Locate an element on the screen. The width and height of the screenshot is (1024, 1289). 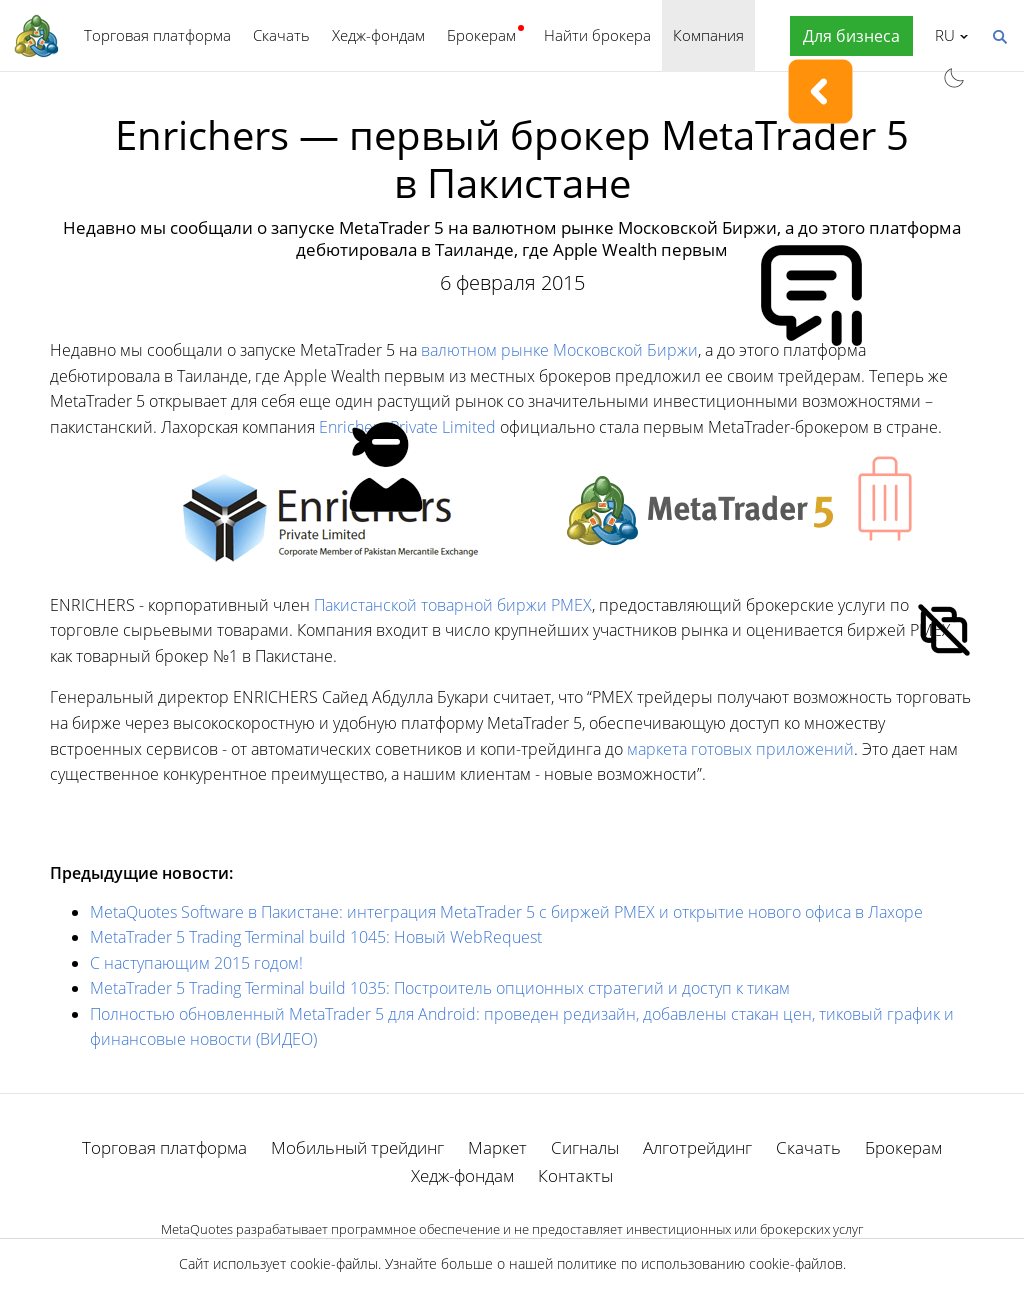
pause message notifications is located at coordinates (811, 290).